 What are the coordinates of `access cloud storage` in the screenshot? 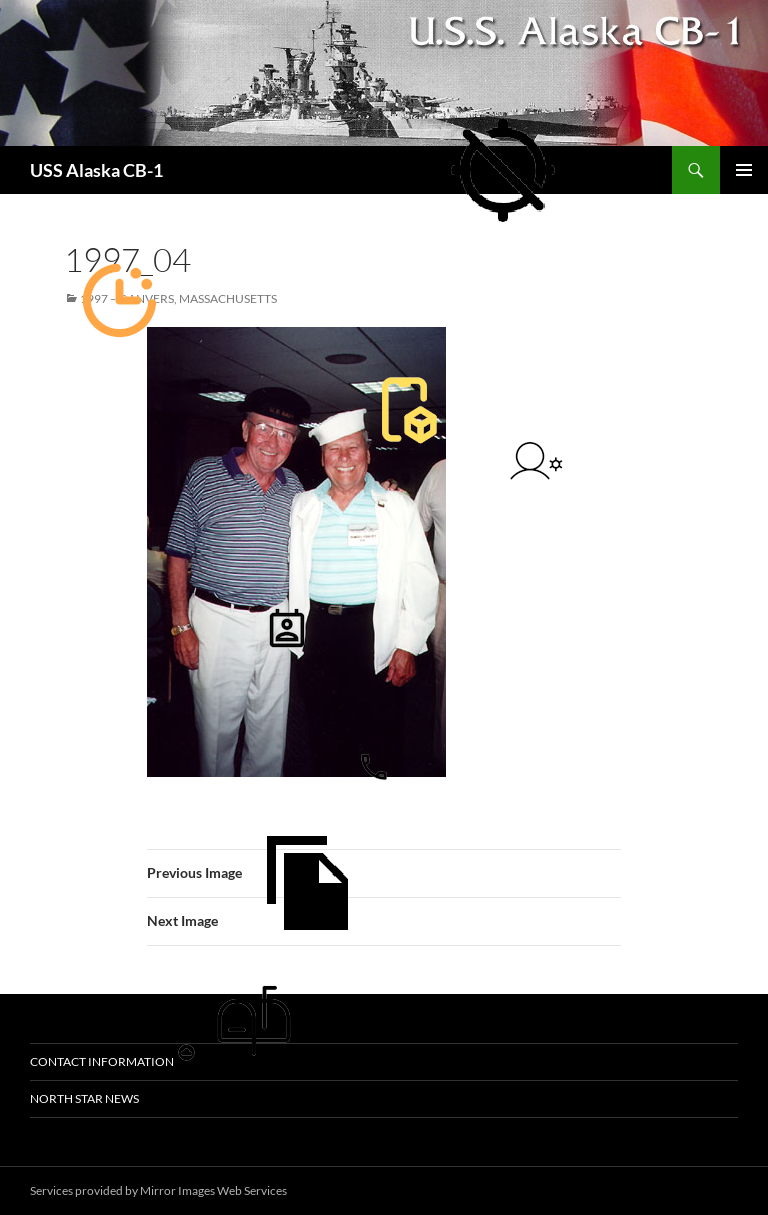 It's located at (186, 1052).